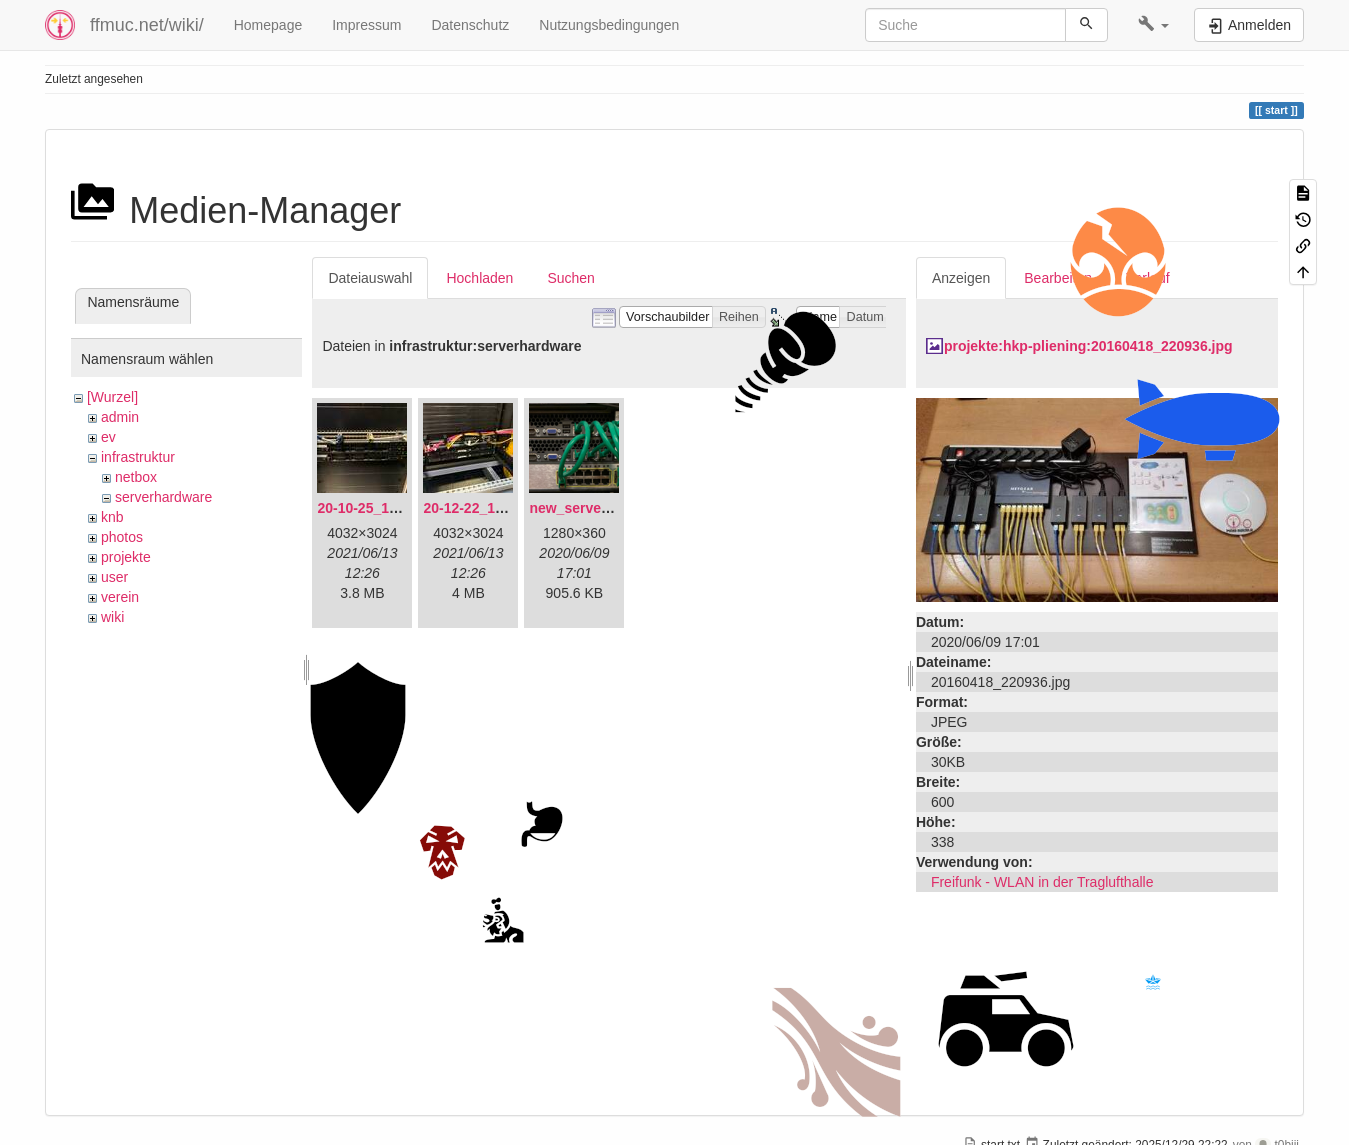 This screenshot has height=1145, width=1349. I want to click on indicates water or stream-related content, so click(835, 1051).